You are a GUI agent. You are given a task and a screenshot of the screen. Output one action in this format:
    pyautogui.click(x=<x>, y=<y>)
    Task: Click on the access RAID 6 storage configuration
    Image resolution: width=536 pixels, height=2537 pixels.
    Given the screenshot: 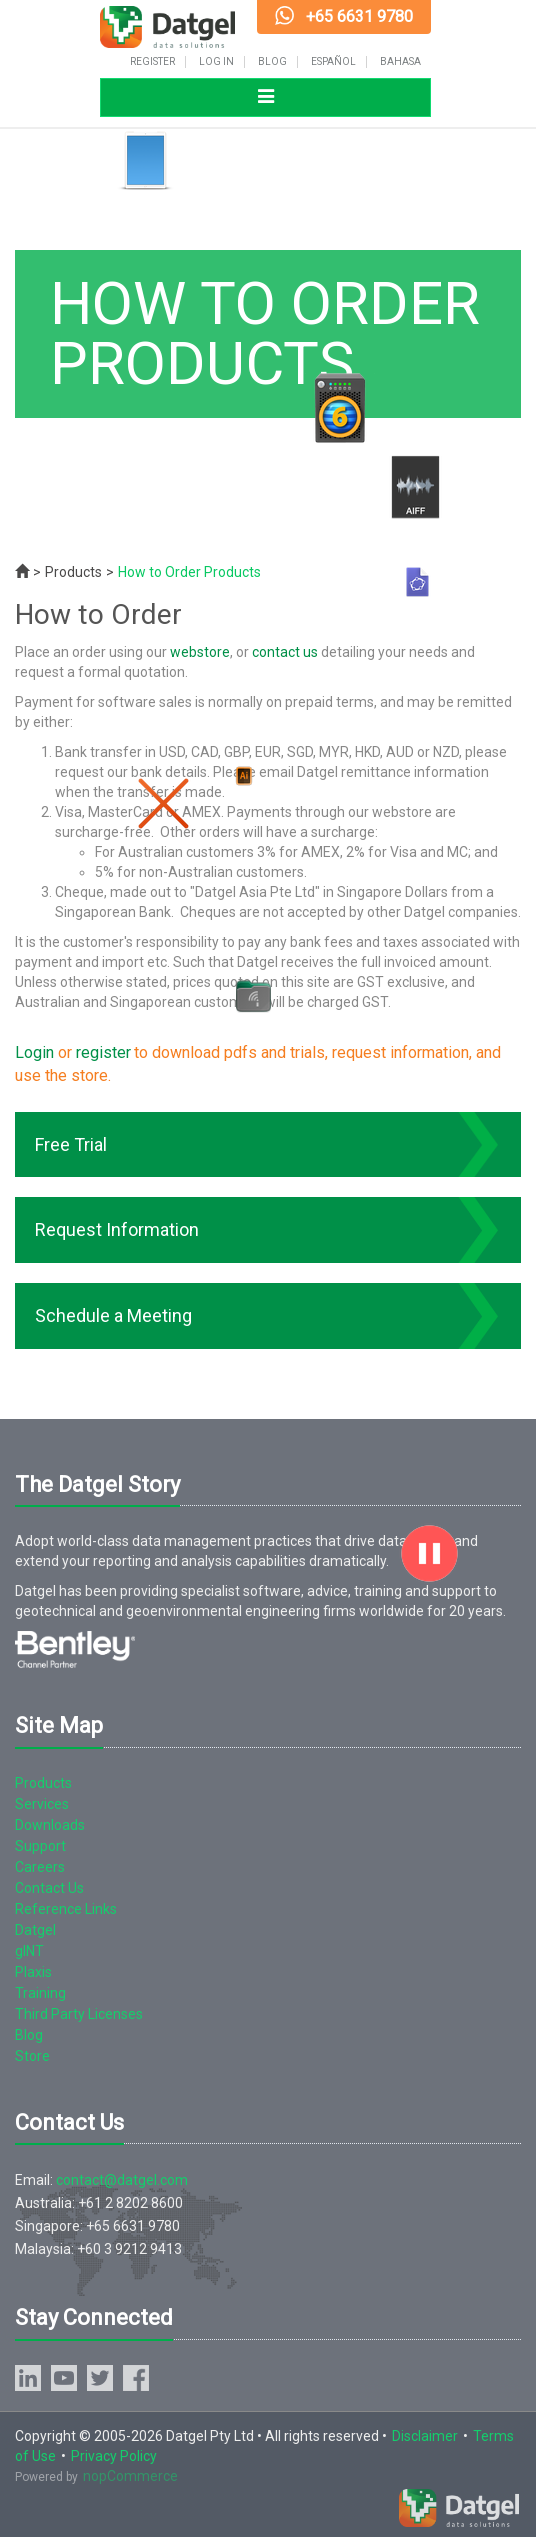 What is the action you would take?
    pyautogui.click(x=340, y=408)
    